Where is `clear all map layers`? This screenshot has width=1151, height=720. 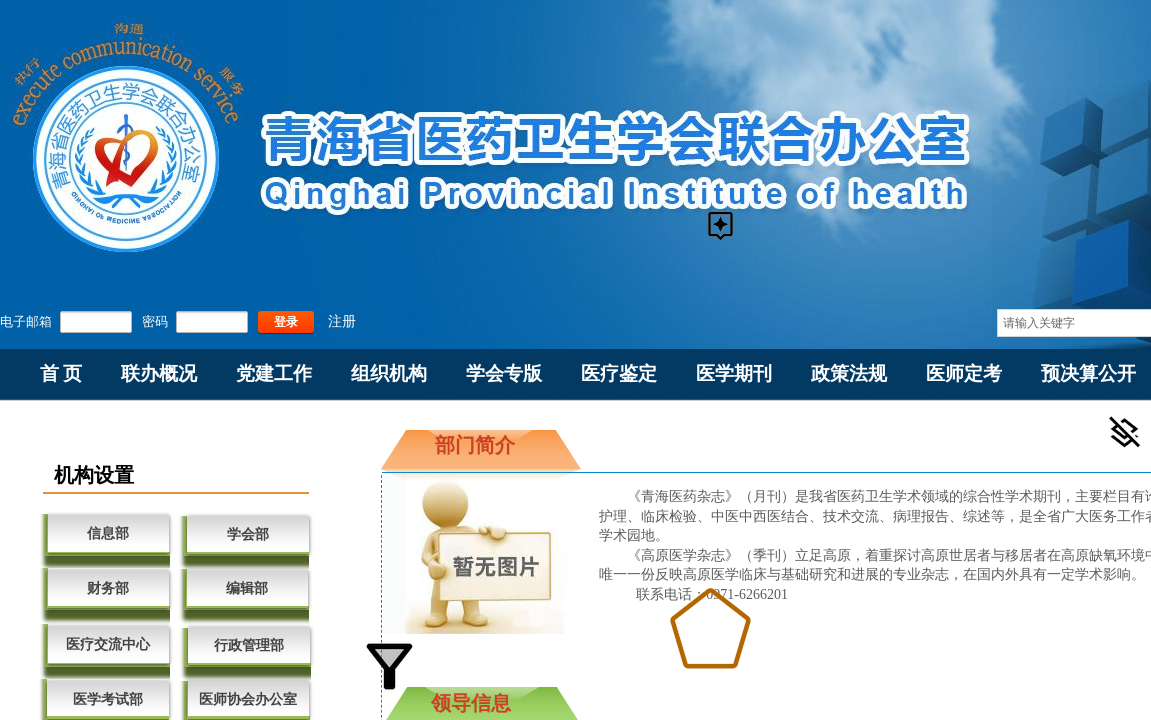
clear all map layers is located at coordinates (1124, 433).